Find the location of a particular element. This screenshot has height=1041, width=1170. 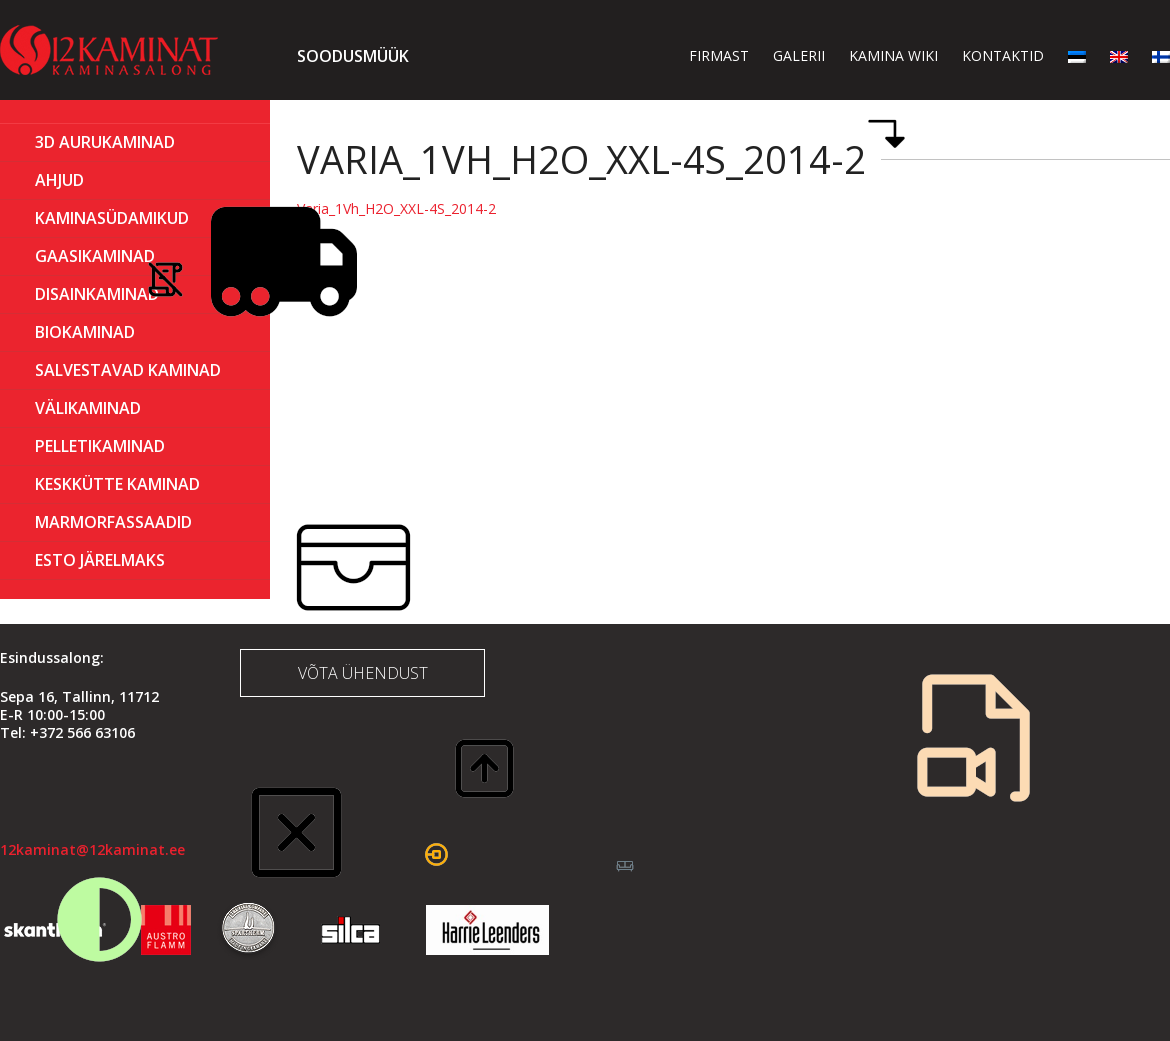

access your wallet or saved payment methods is located at coordinates (353, 567).